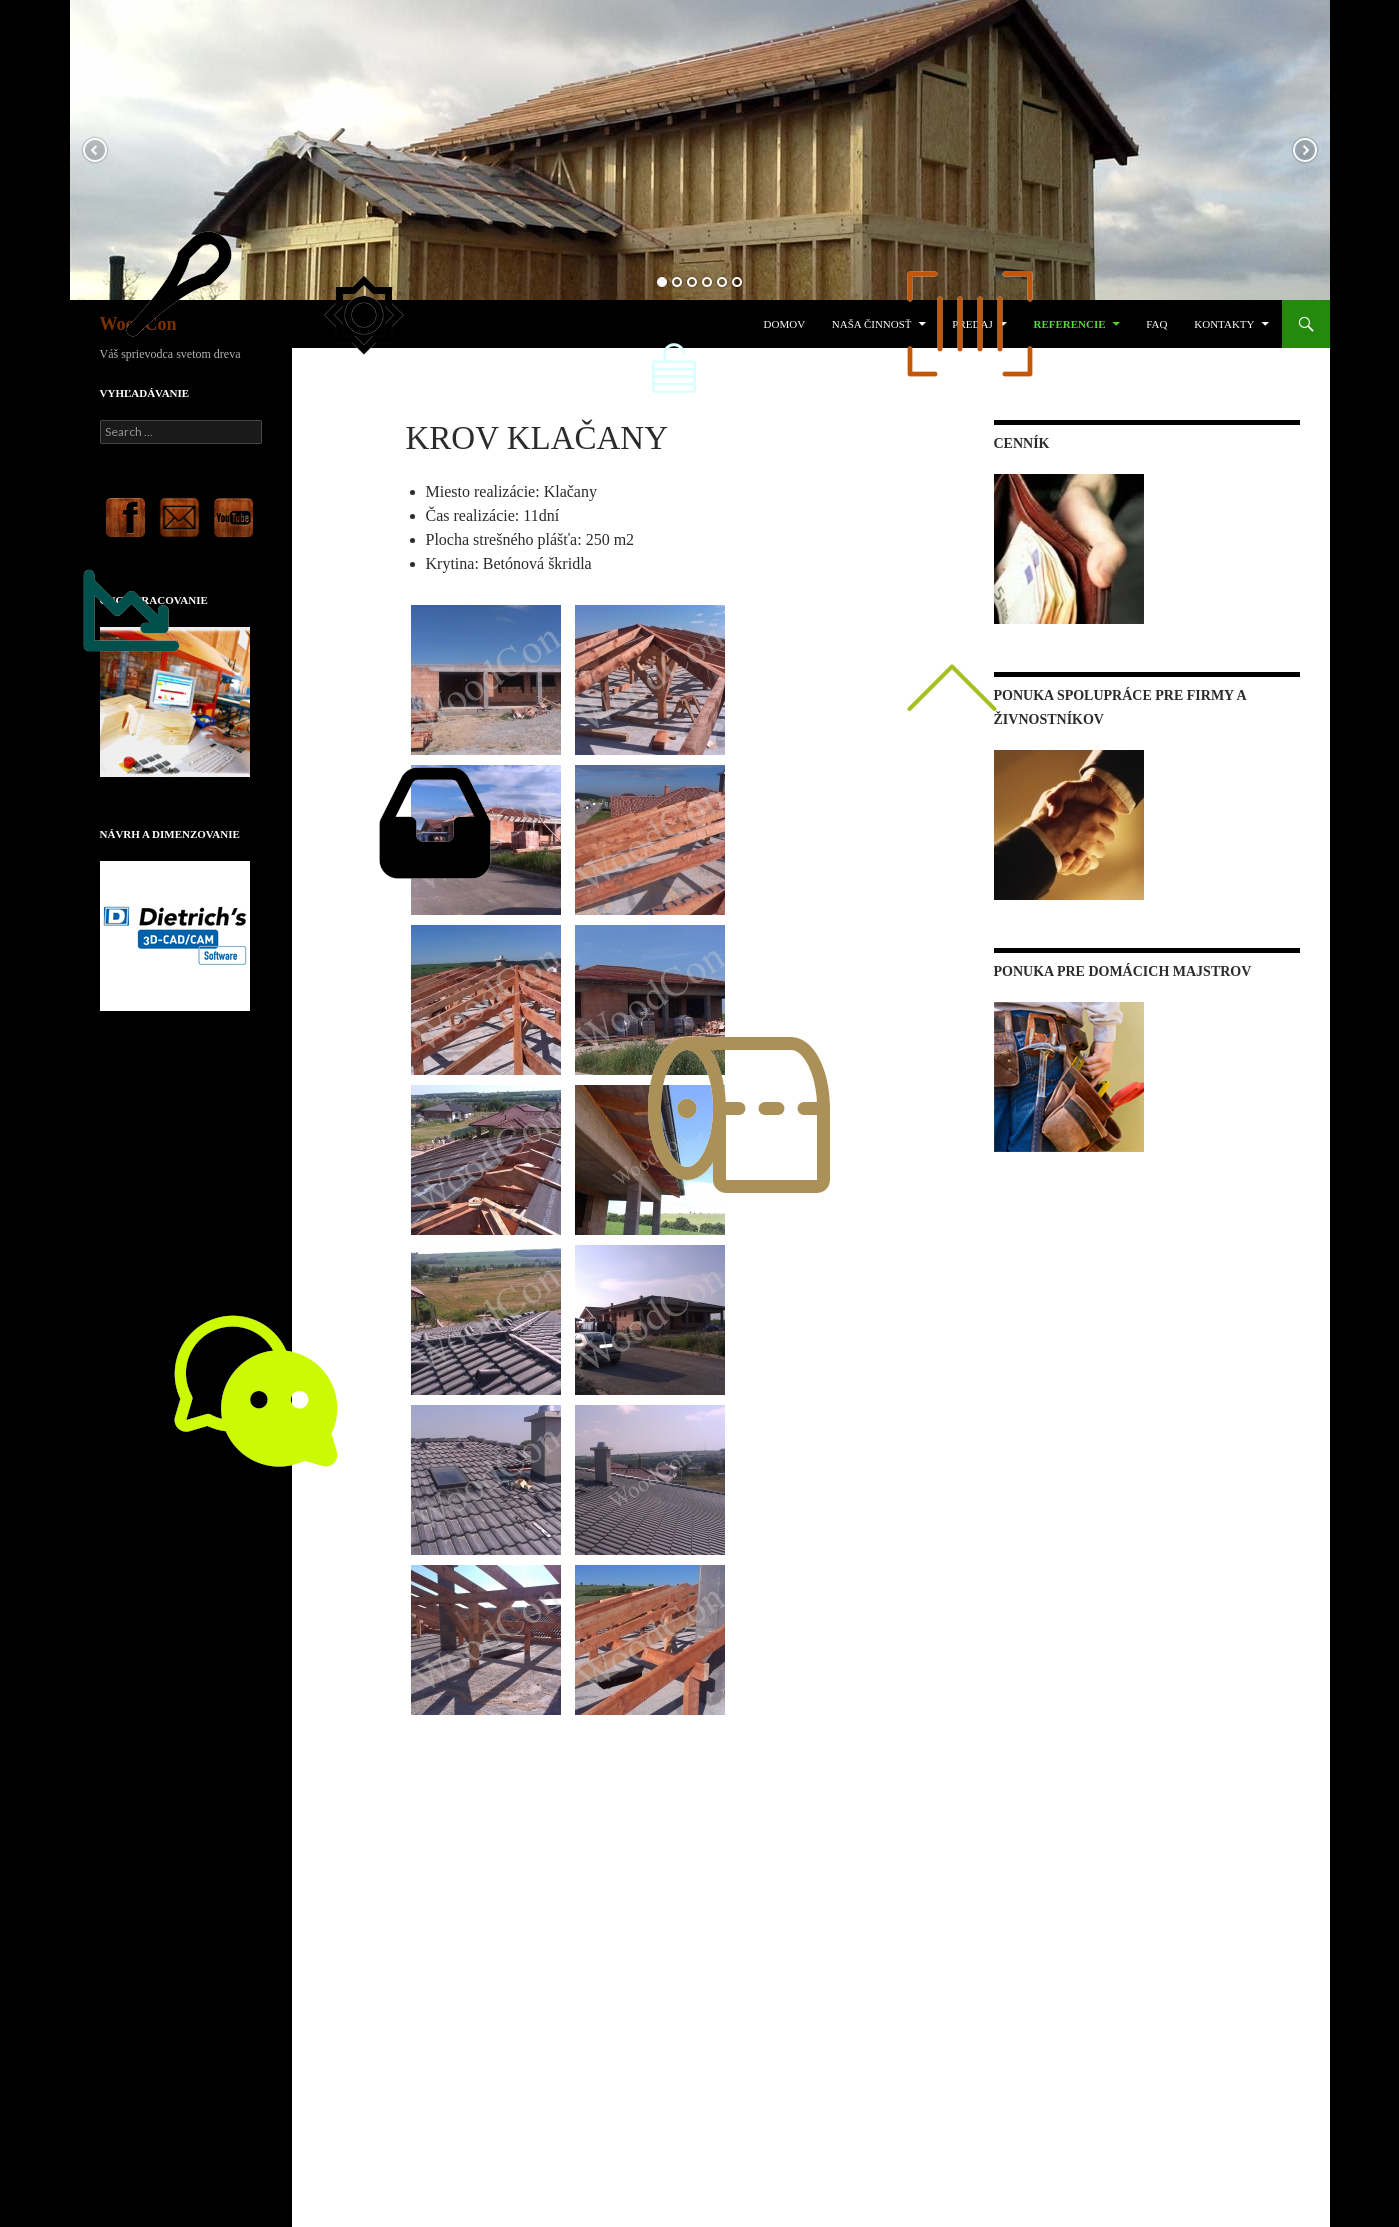 The image size is (1399, 2227). What do you see at coordinates (739, 1115) in the screenshot?
I see `indicates restroom or bathroom location` at bounding box center [739, 1115].